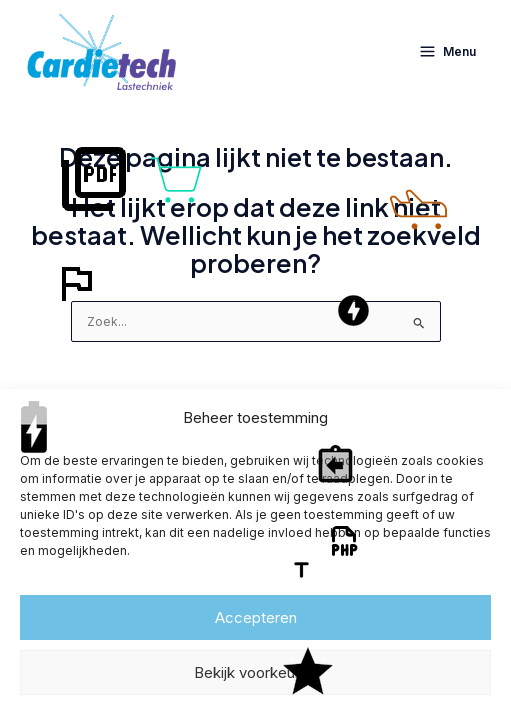  I want to click on indicates battery is charging at 60% capacity, so click(34, 427).